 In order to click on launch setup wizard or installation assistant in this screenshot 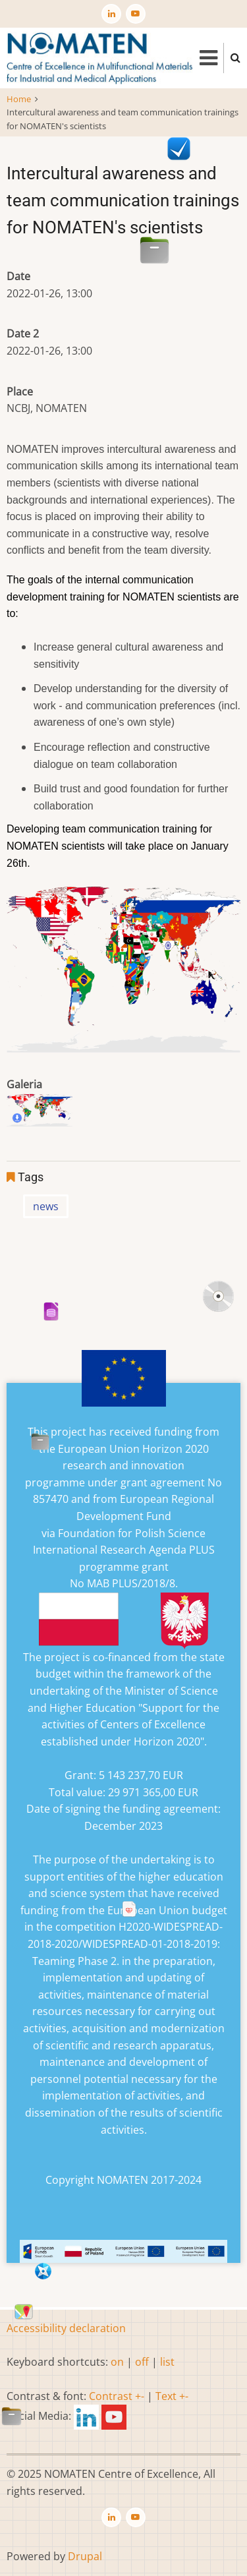, I will do `click(43, 2271)`.